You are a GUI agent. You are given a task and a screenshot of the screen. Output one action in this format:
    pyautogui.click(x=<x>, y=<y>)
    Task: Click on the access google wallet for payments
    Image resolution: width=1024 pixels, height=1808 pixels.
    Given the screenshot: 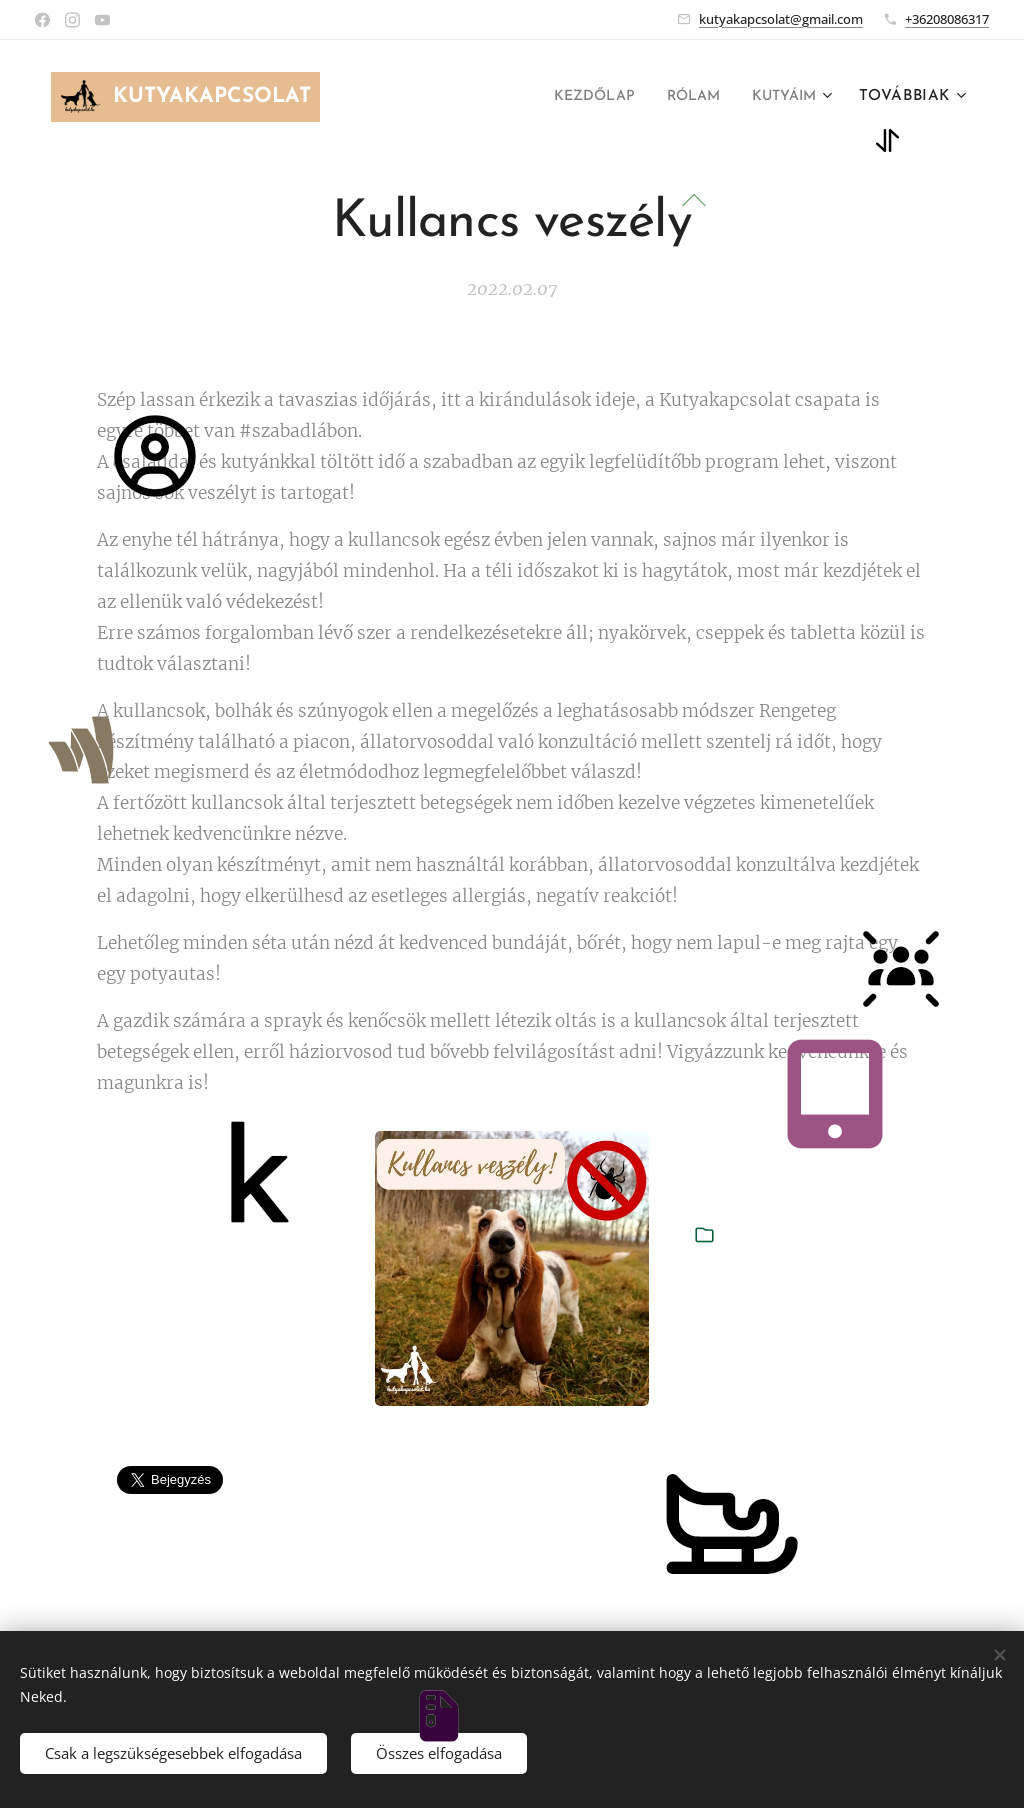 What is the action you would take?
    pyautogui.click(x=81, y=750)
    